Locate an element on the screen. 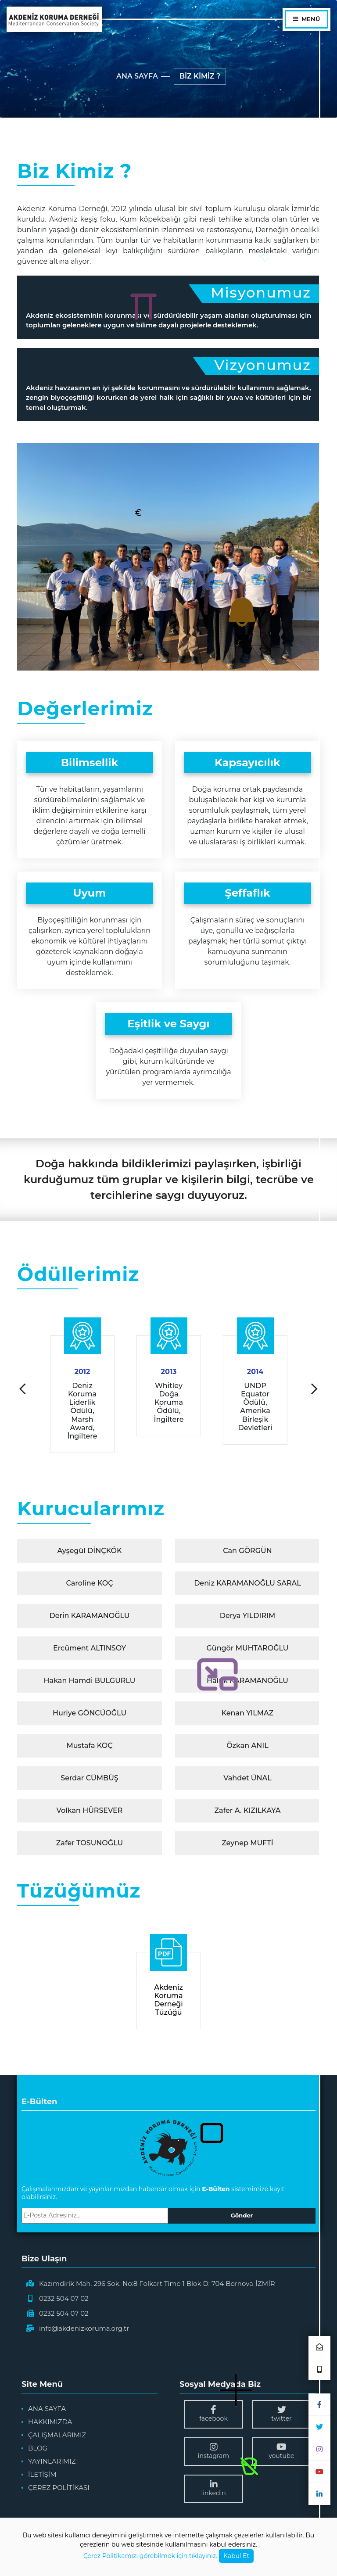  access mathematical or scientific functions is located at coordinates (143, 307).